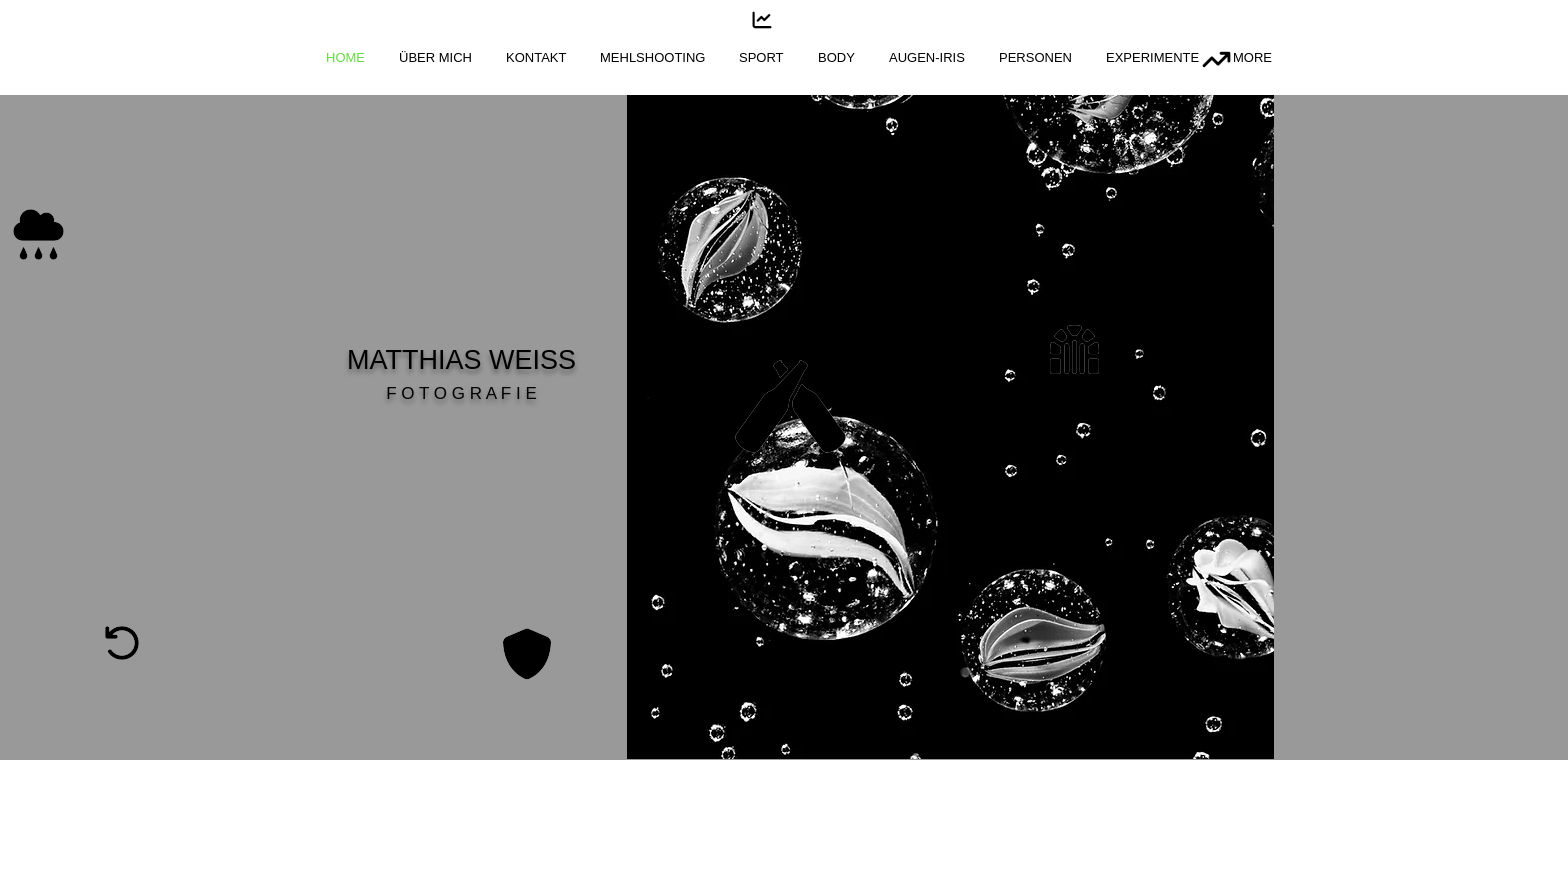 The height and width of the screenshot is (890, 1568). What do you see at coordinates (1074, 349) in the screenshot?
I see `access dungeon or castle-themed game content` at bounding box center [1074, 349].